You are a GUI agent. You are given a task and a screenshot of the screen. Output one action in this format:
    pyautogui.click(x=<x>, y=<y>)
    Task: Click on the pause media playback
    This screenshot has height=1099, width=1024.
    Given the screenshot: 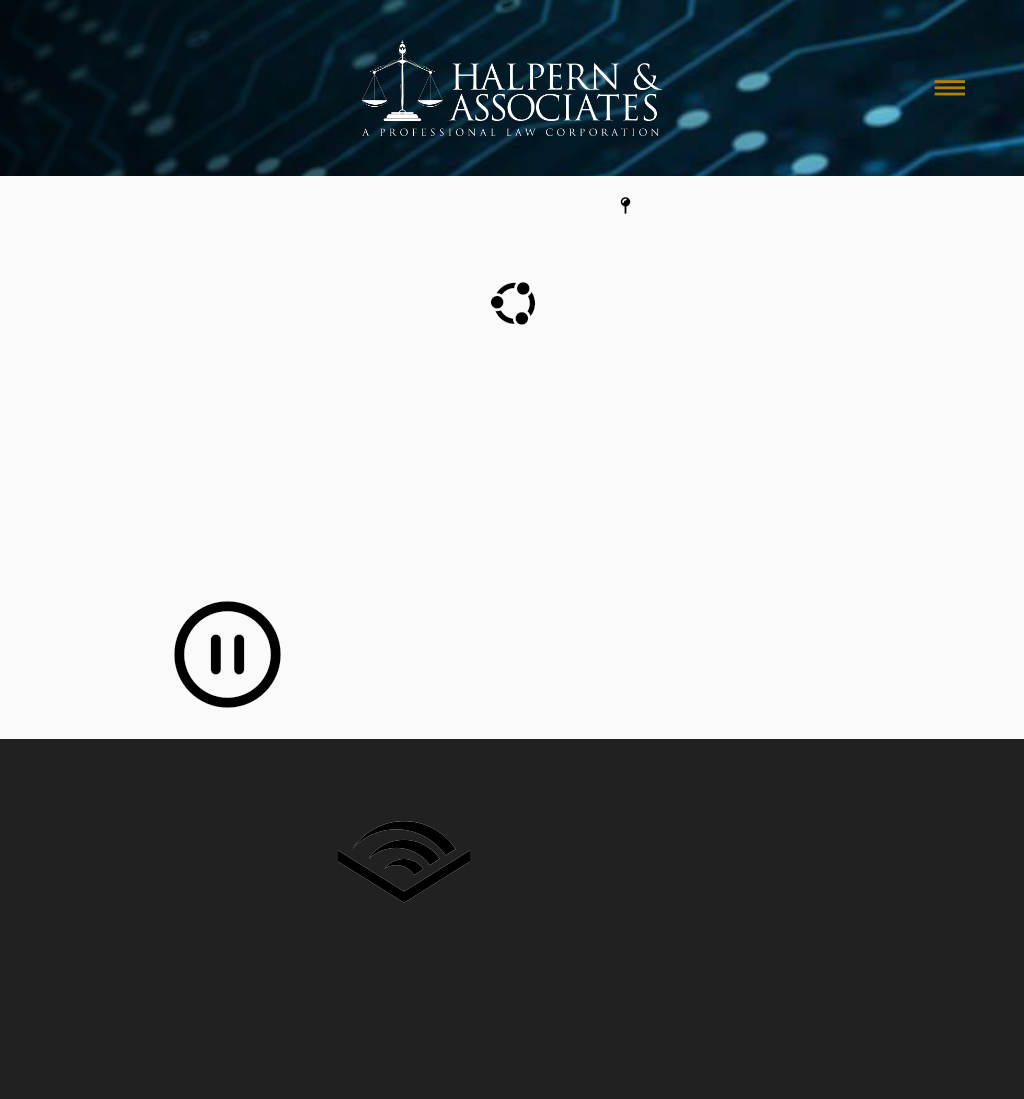 What is the action you would take?
    pyautogui.click(x=227, y=654)
    